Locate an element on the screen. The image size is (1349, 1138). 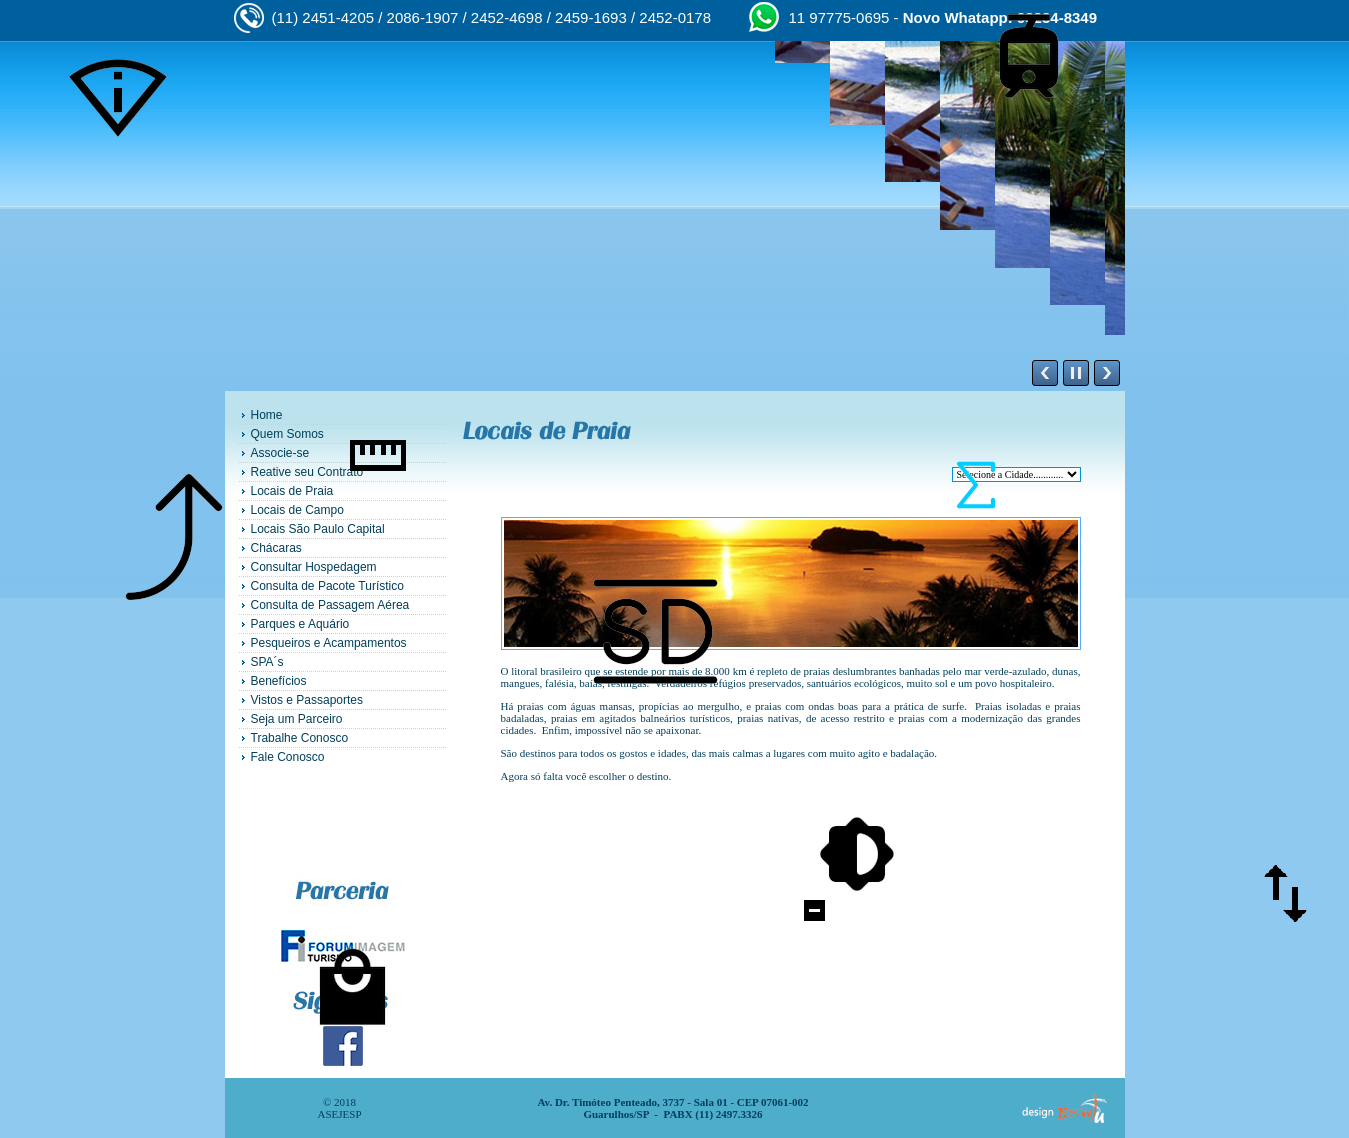
view wifi network information is located at coordinates (118, 96).